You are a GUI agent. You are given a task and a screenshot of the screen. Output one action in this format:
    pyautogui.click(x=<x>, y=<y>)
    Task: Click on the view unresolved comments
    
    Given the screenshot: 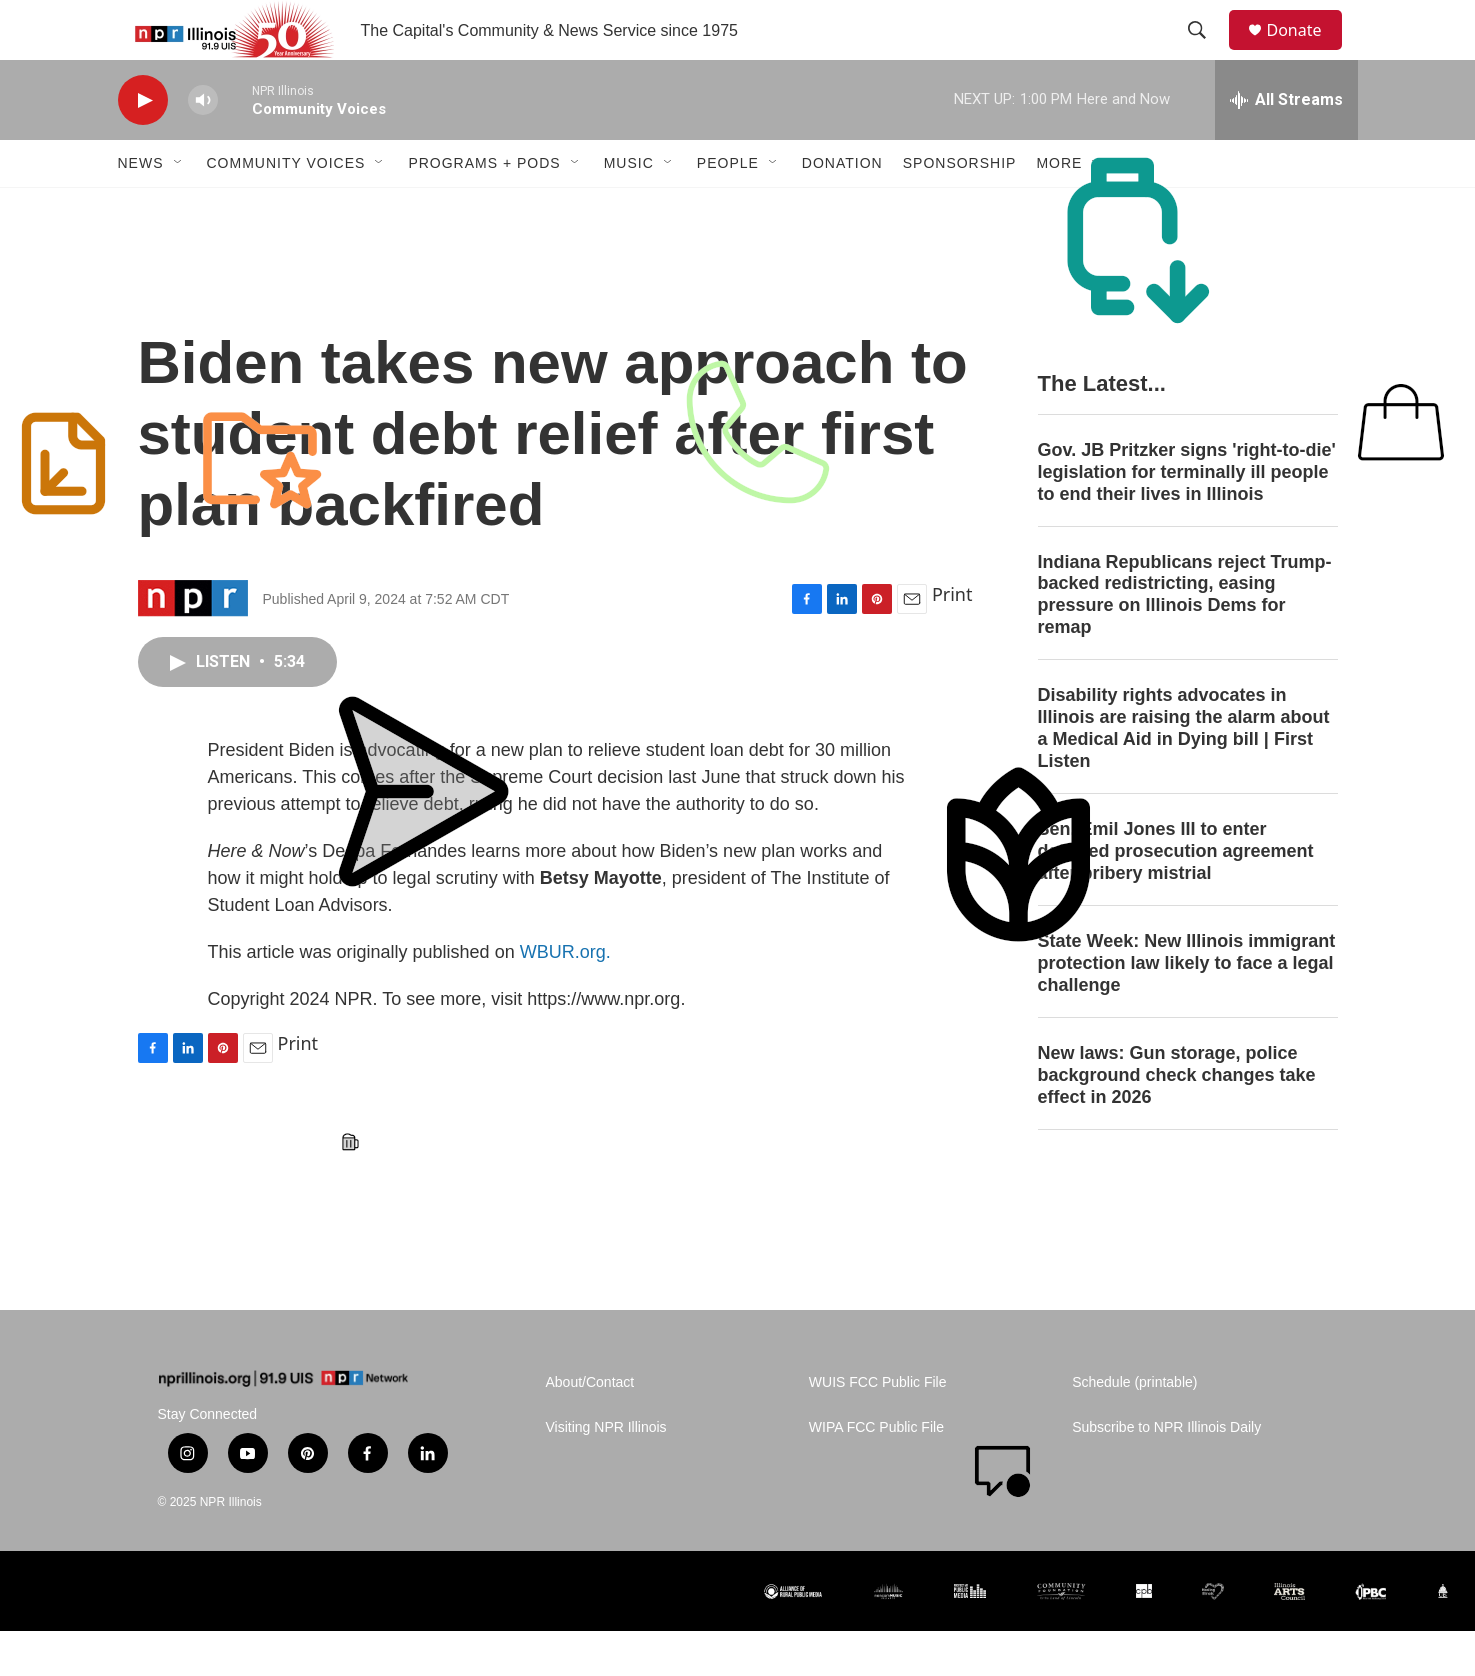 What is the action you would take?
    pyautogui.click(x=1002, y=1469)
    